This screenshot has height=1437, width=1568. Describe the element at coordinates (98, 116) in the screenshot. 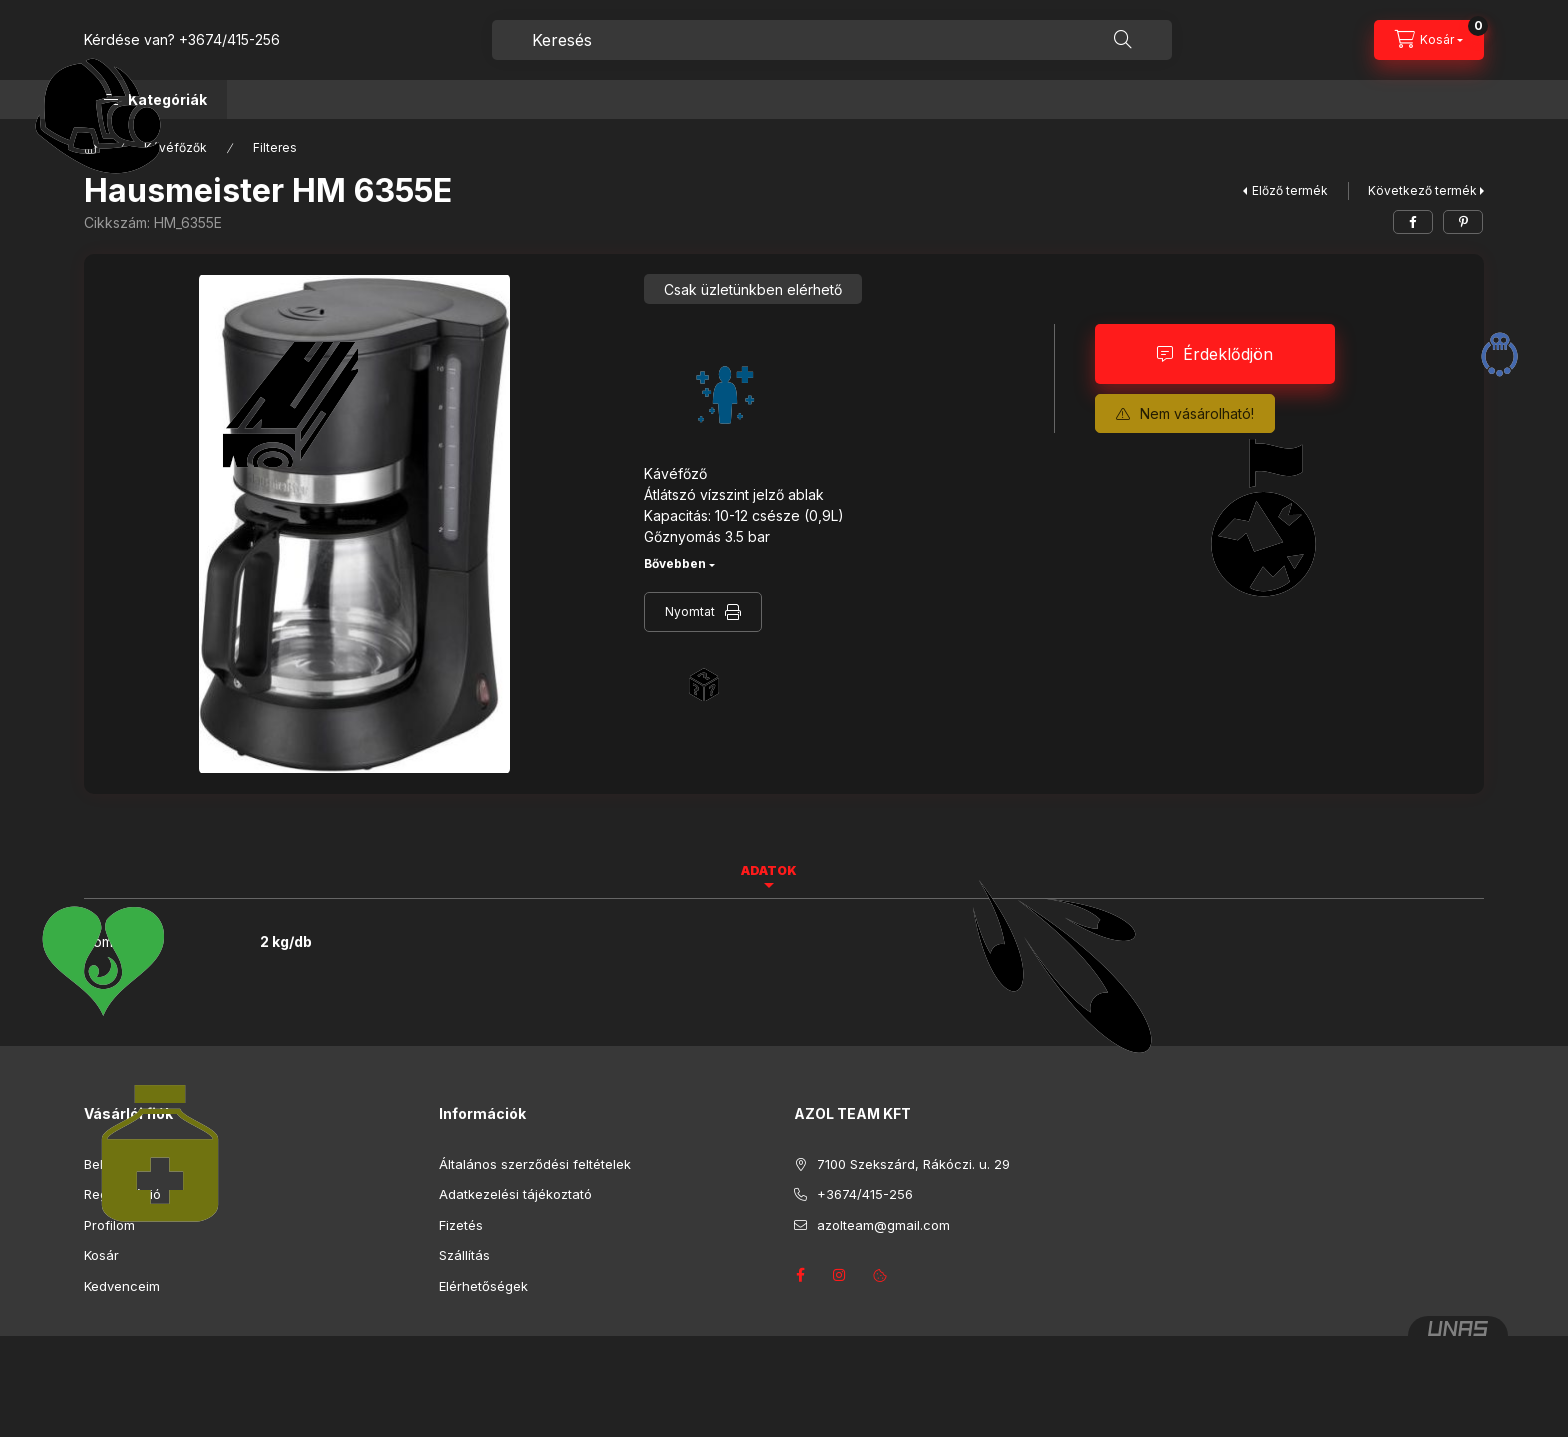

I see `mining or excavation activity in a game` at that location.